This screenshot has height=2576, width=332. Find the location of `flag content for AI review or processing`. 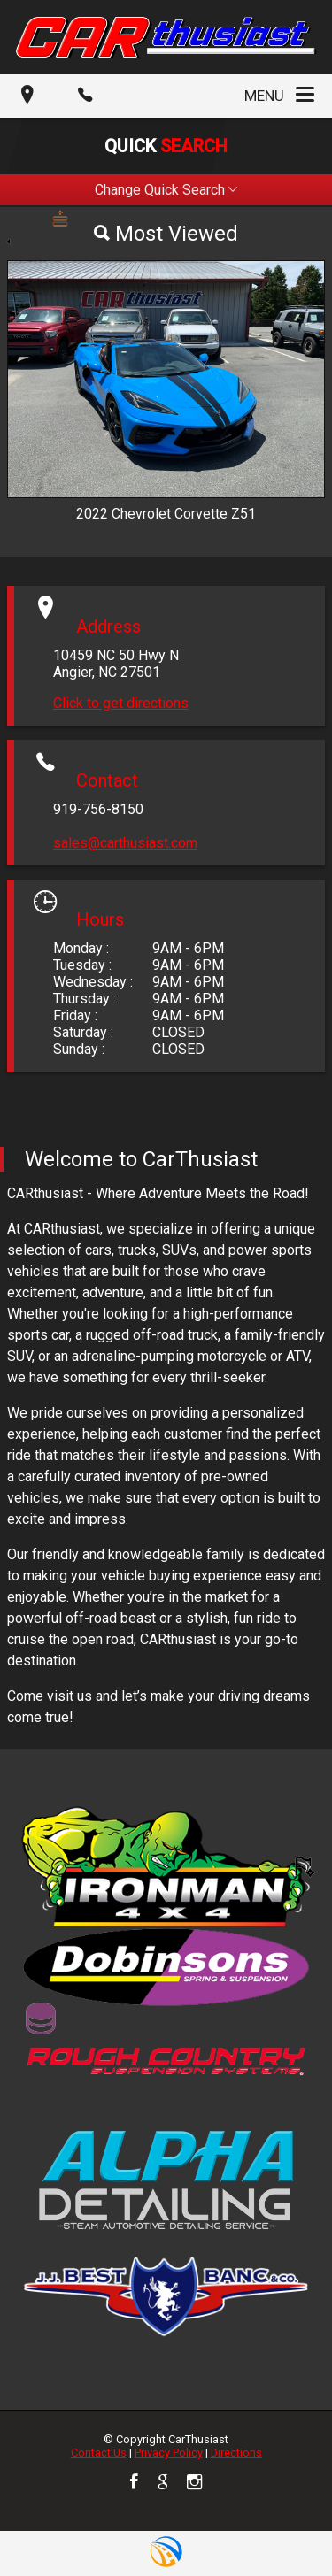

flag content for AI review or processing is located at coordinates (303, 1865).